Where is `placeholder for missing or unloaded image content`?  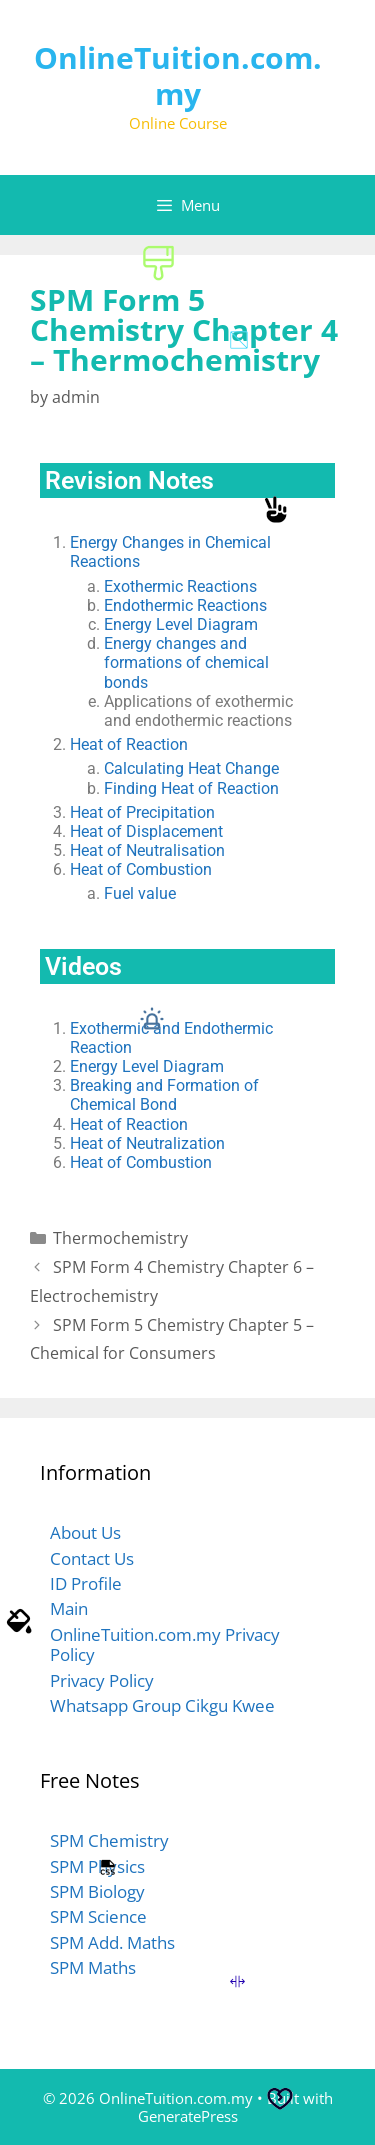 placeholder for missing or unloaded image content is located at coordinates (239, 340).